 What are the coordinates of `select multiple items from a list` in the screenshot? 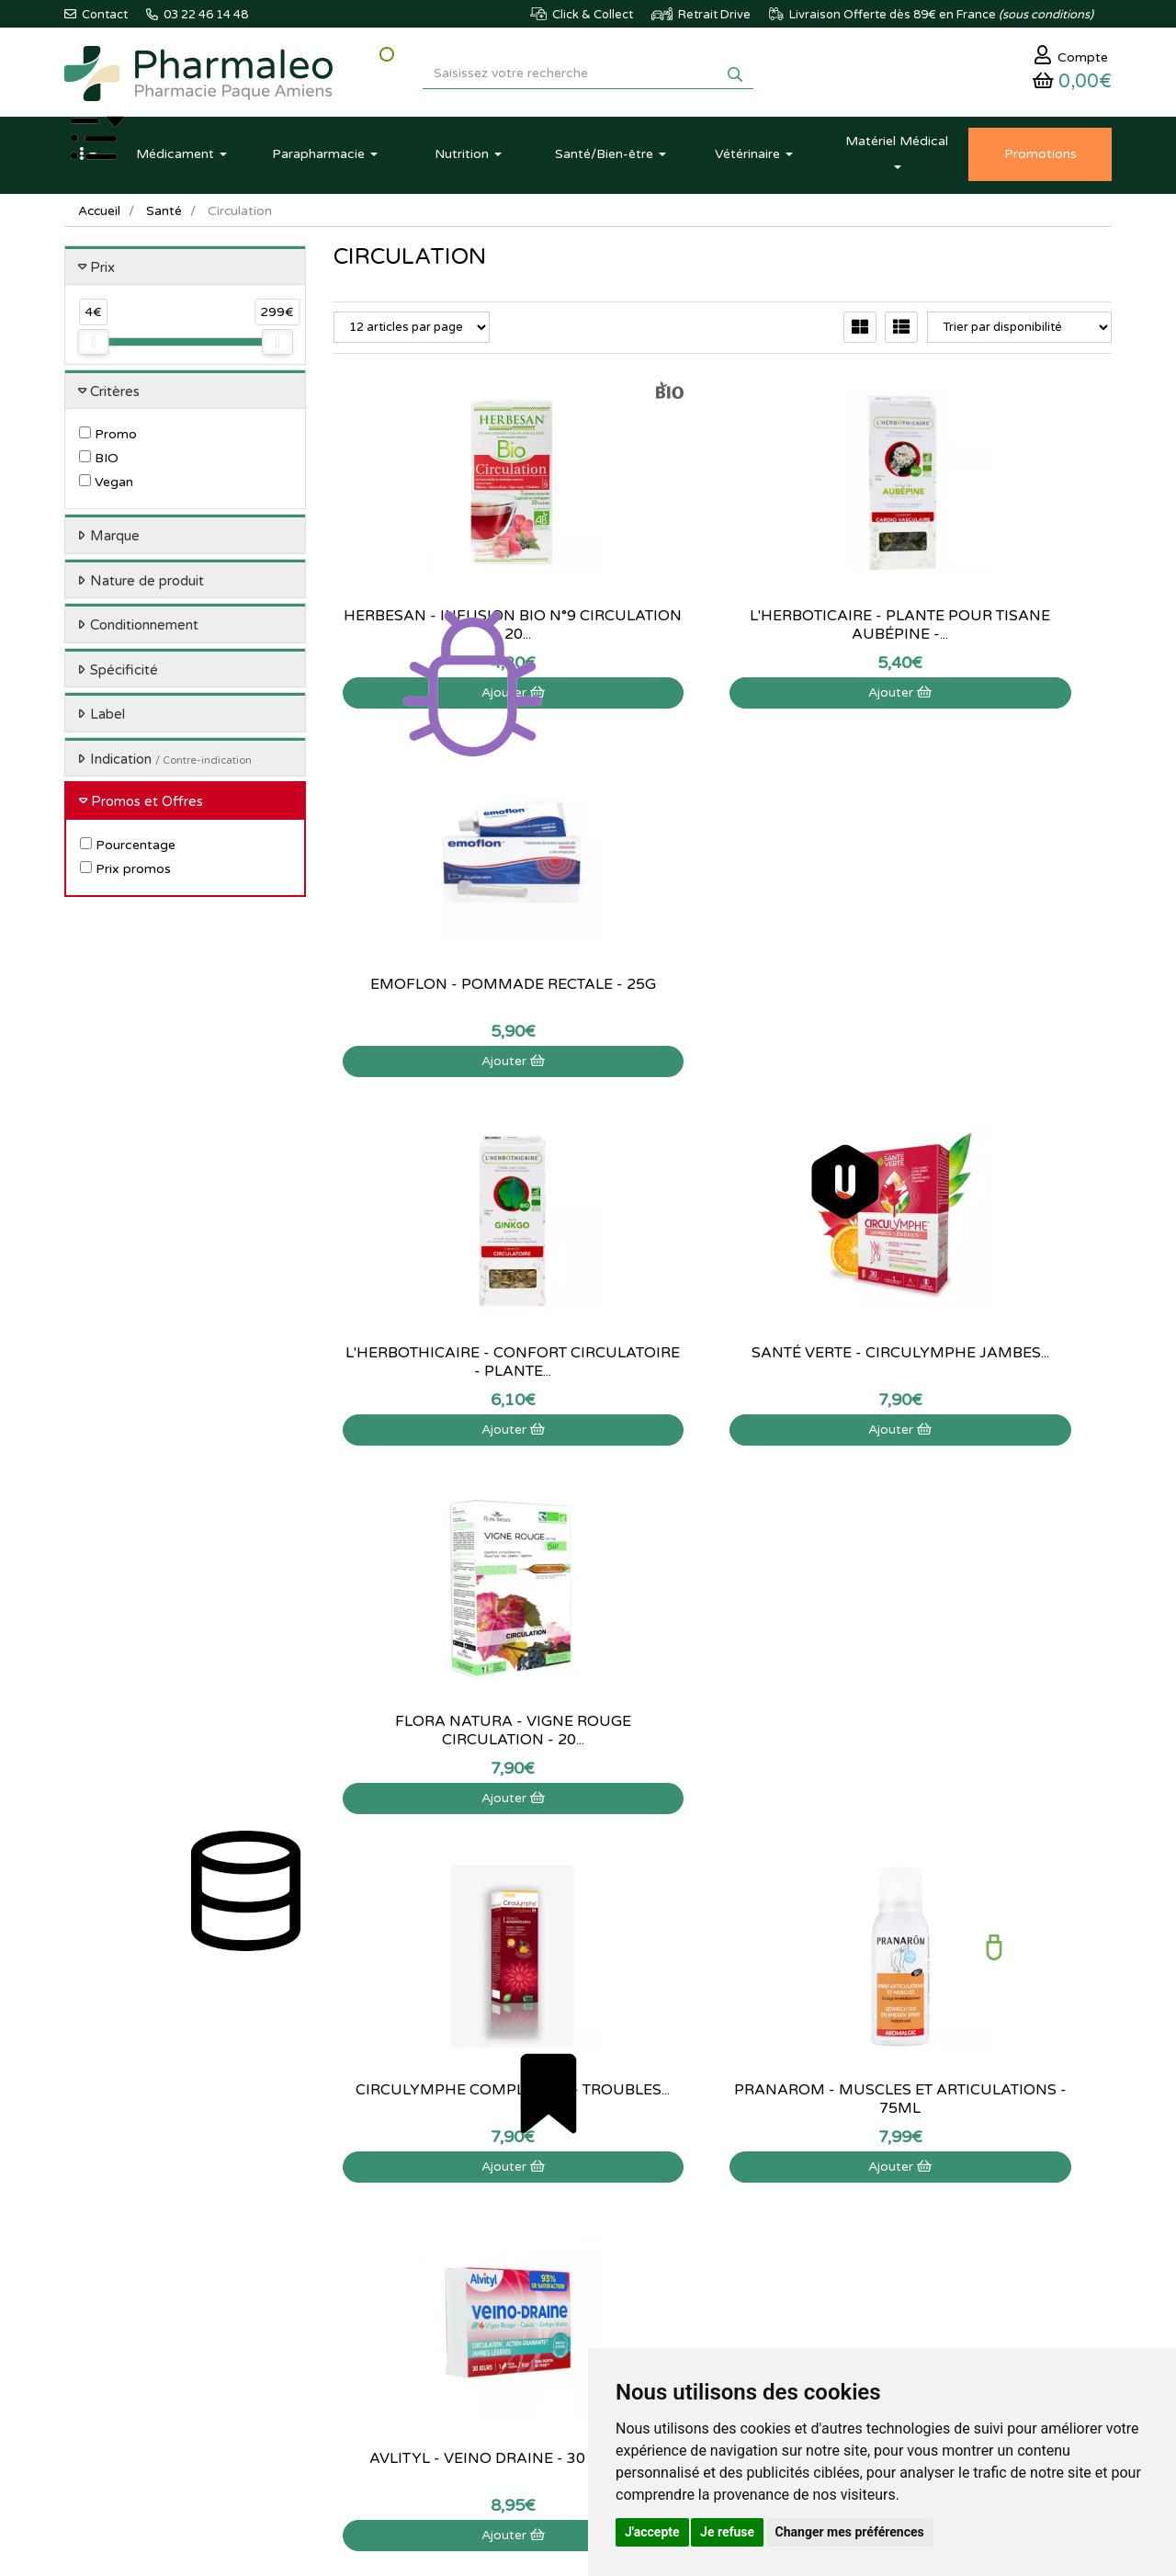 It's located at (96, 138).